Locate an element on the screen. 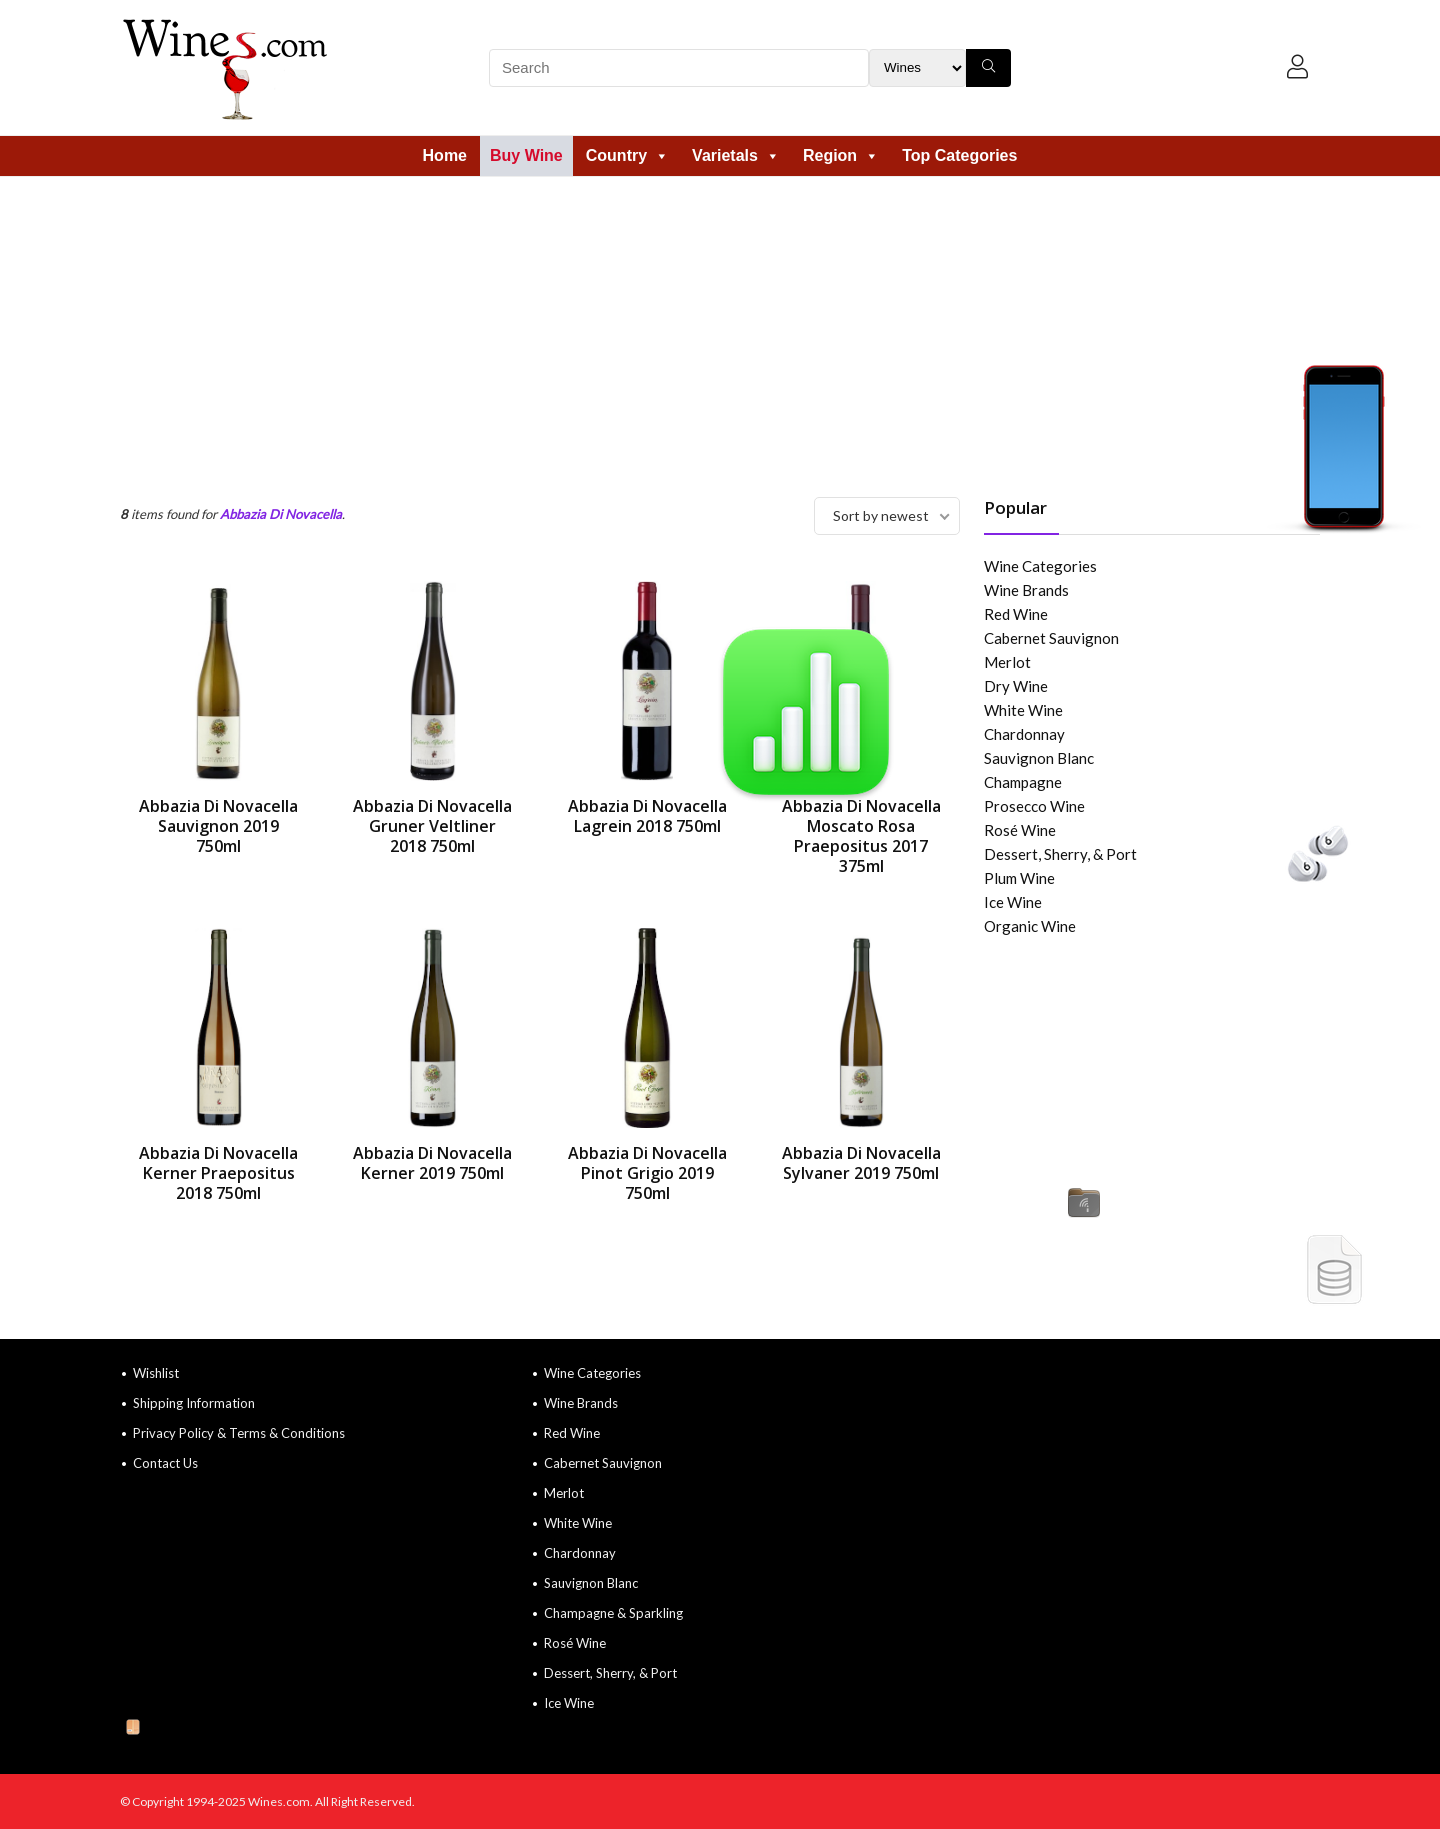 This screenshot has width=1440, height=1829. sqlite3 database file is located at coordinates (1334, 1269).